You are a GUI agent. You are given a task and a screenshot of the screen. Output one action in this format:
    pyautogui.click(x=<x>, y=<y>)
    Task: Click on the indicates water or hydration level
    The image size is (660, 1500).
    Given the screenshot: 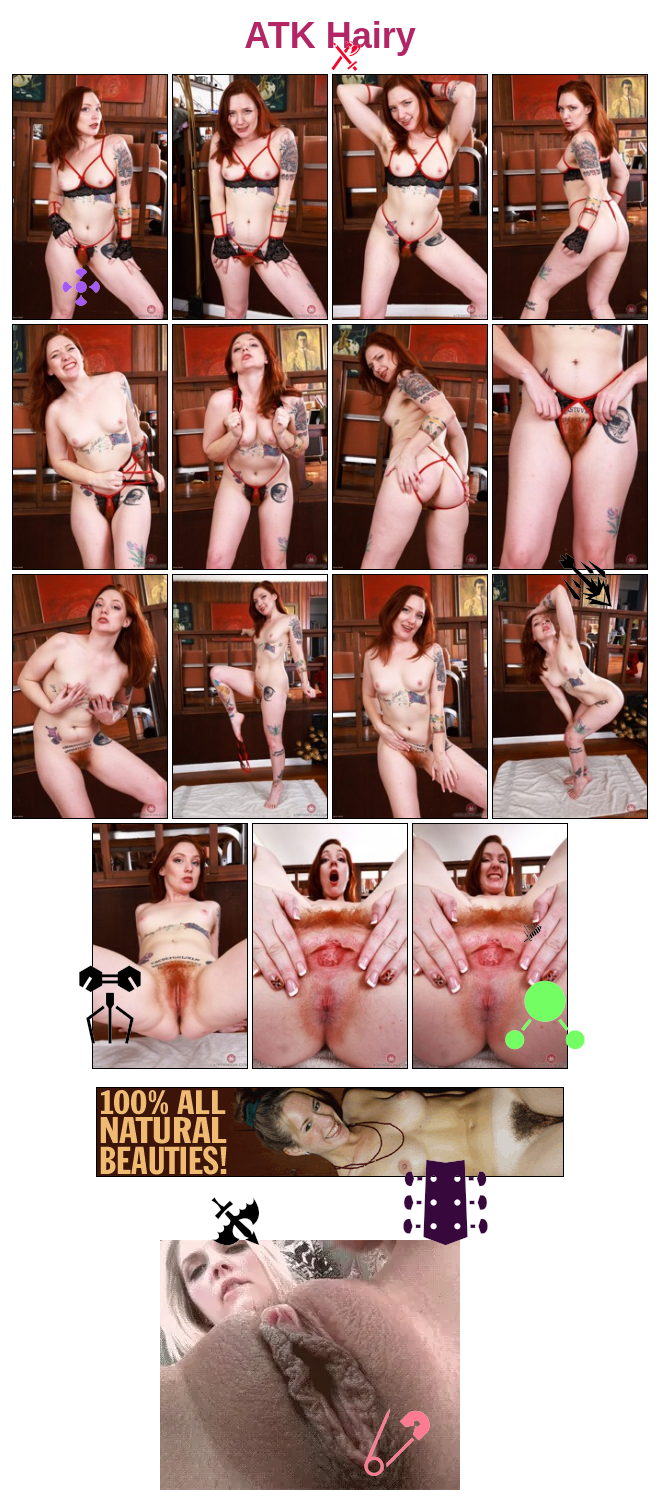 What is the action you would take?
    pyautogui.click(x=545, y=1015)
    